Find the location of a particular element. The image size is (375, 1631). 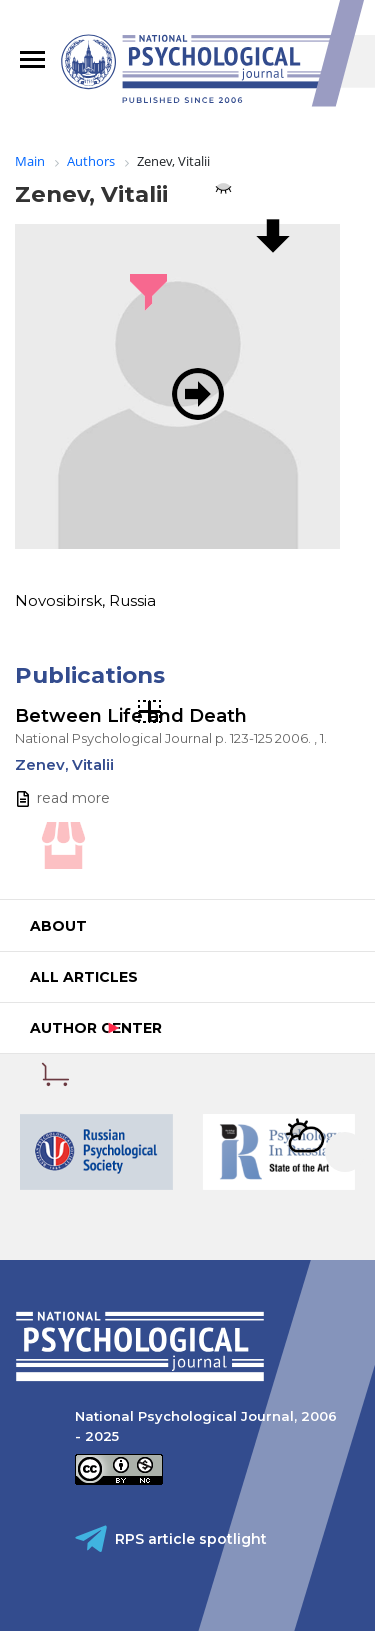

apply inner borders to selected cells is located at coordinates (149, 711).